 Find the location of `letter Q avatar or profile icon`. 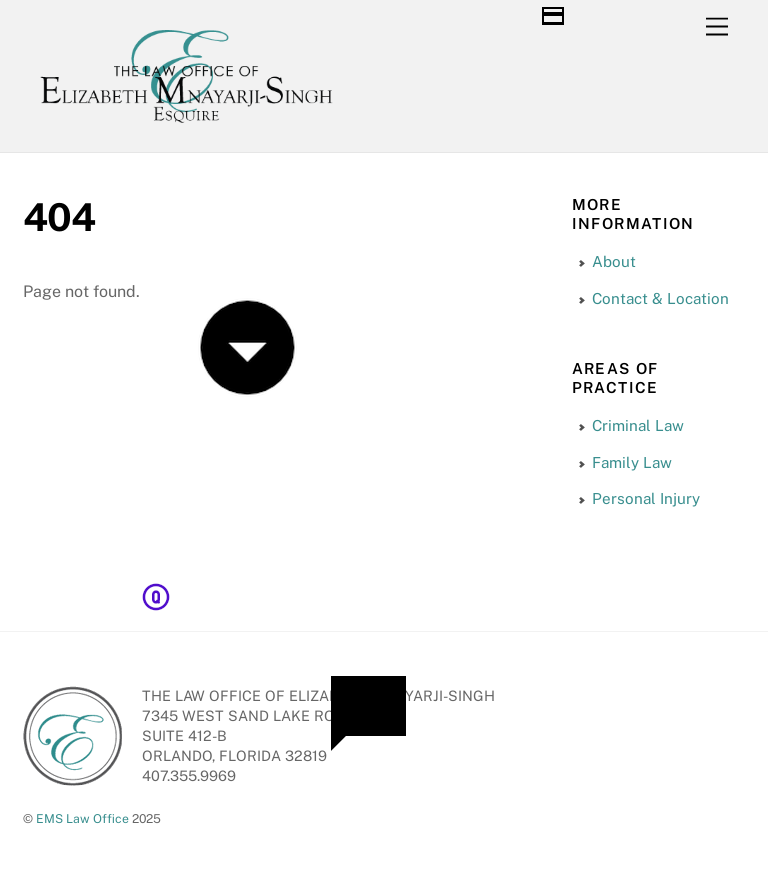

letter Q avatar or profile icon is located at coordinates (156, 597).